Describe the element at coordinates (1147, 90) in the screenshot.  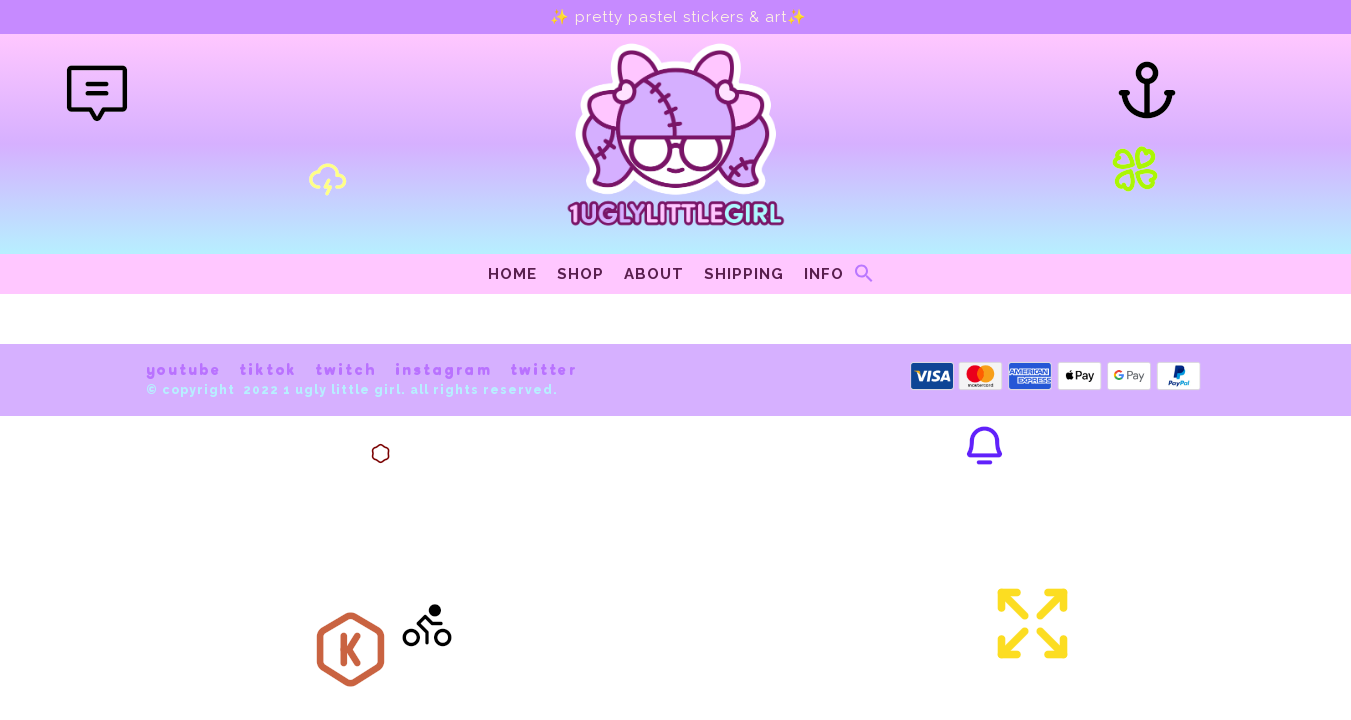
I see `anchor element to a fixed position` at that location.